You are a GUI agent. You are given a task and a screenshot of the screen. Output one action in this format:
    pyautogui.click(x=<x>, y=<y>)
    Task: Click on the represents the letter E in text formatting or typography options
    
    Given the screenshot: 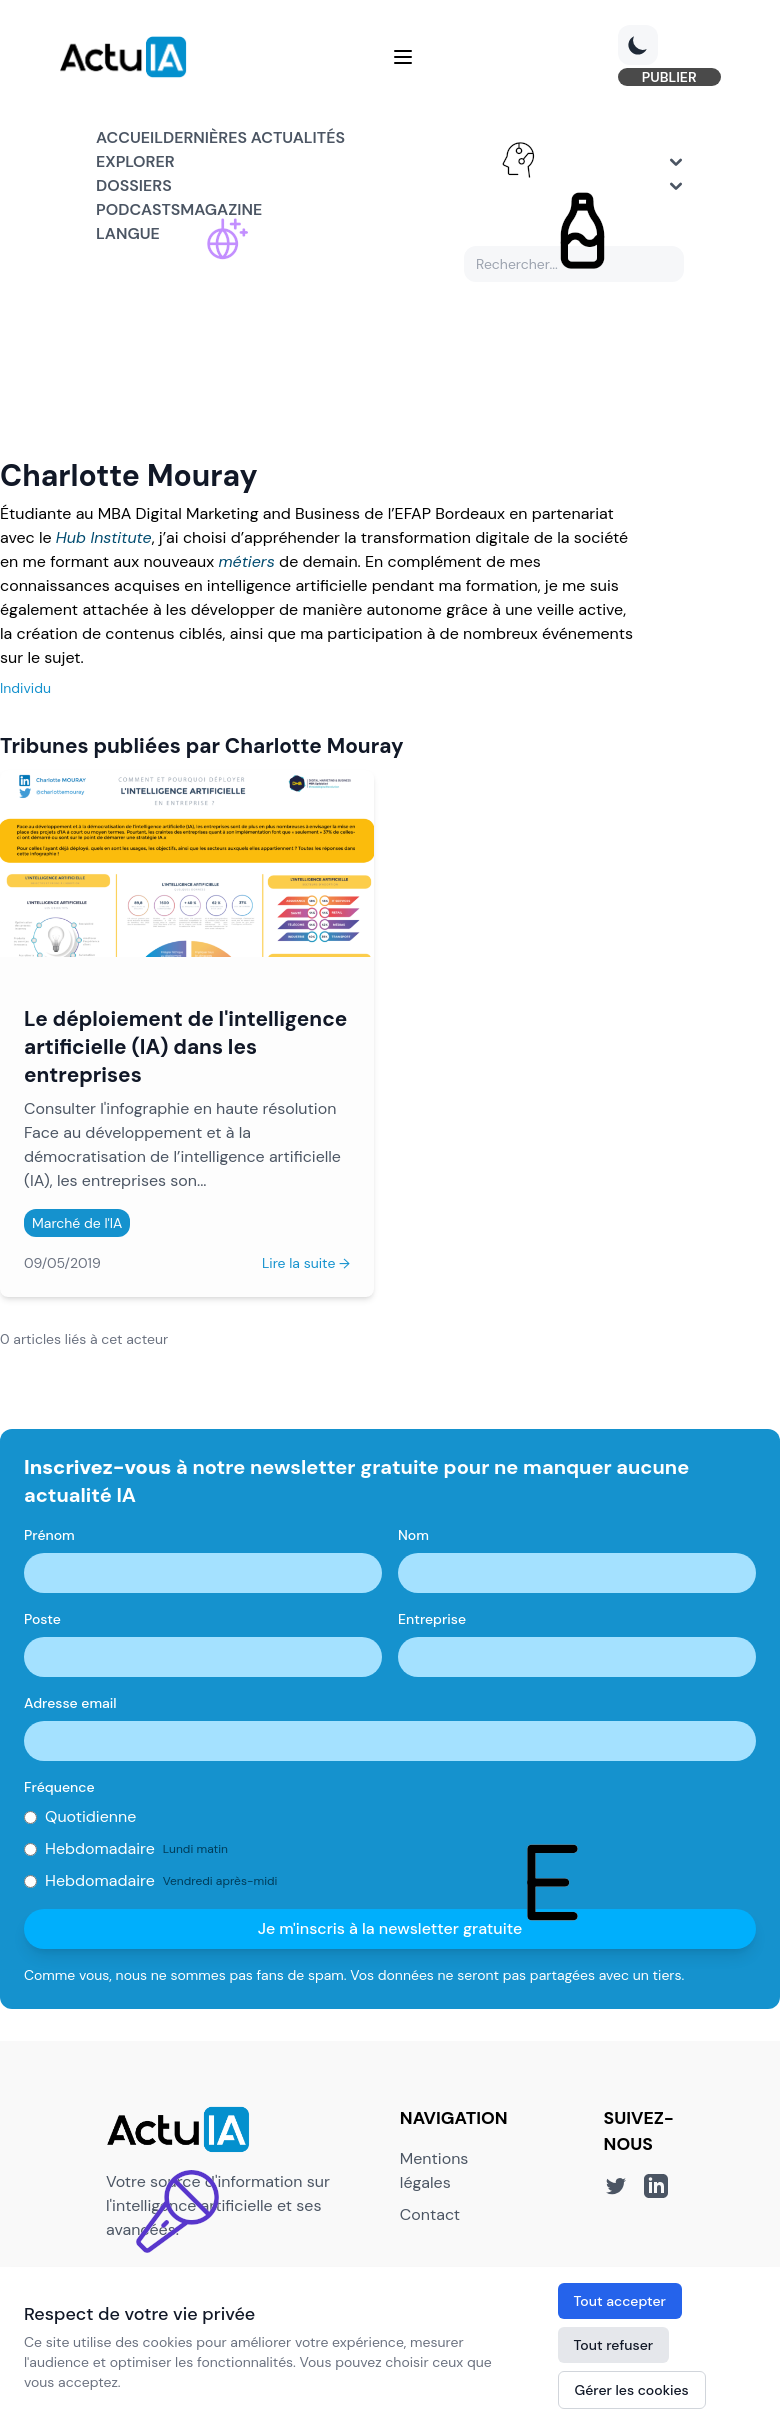 What is the action you would take?
    pyautogui.click(x=552, y=1882)
    